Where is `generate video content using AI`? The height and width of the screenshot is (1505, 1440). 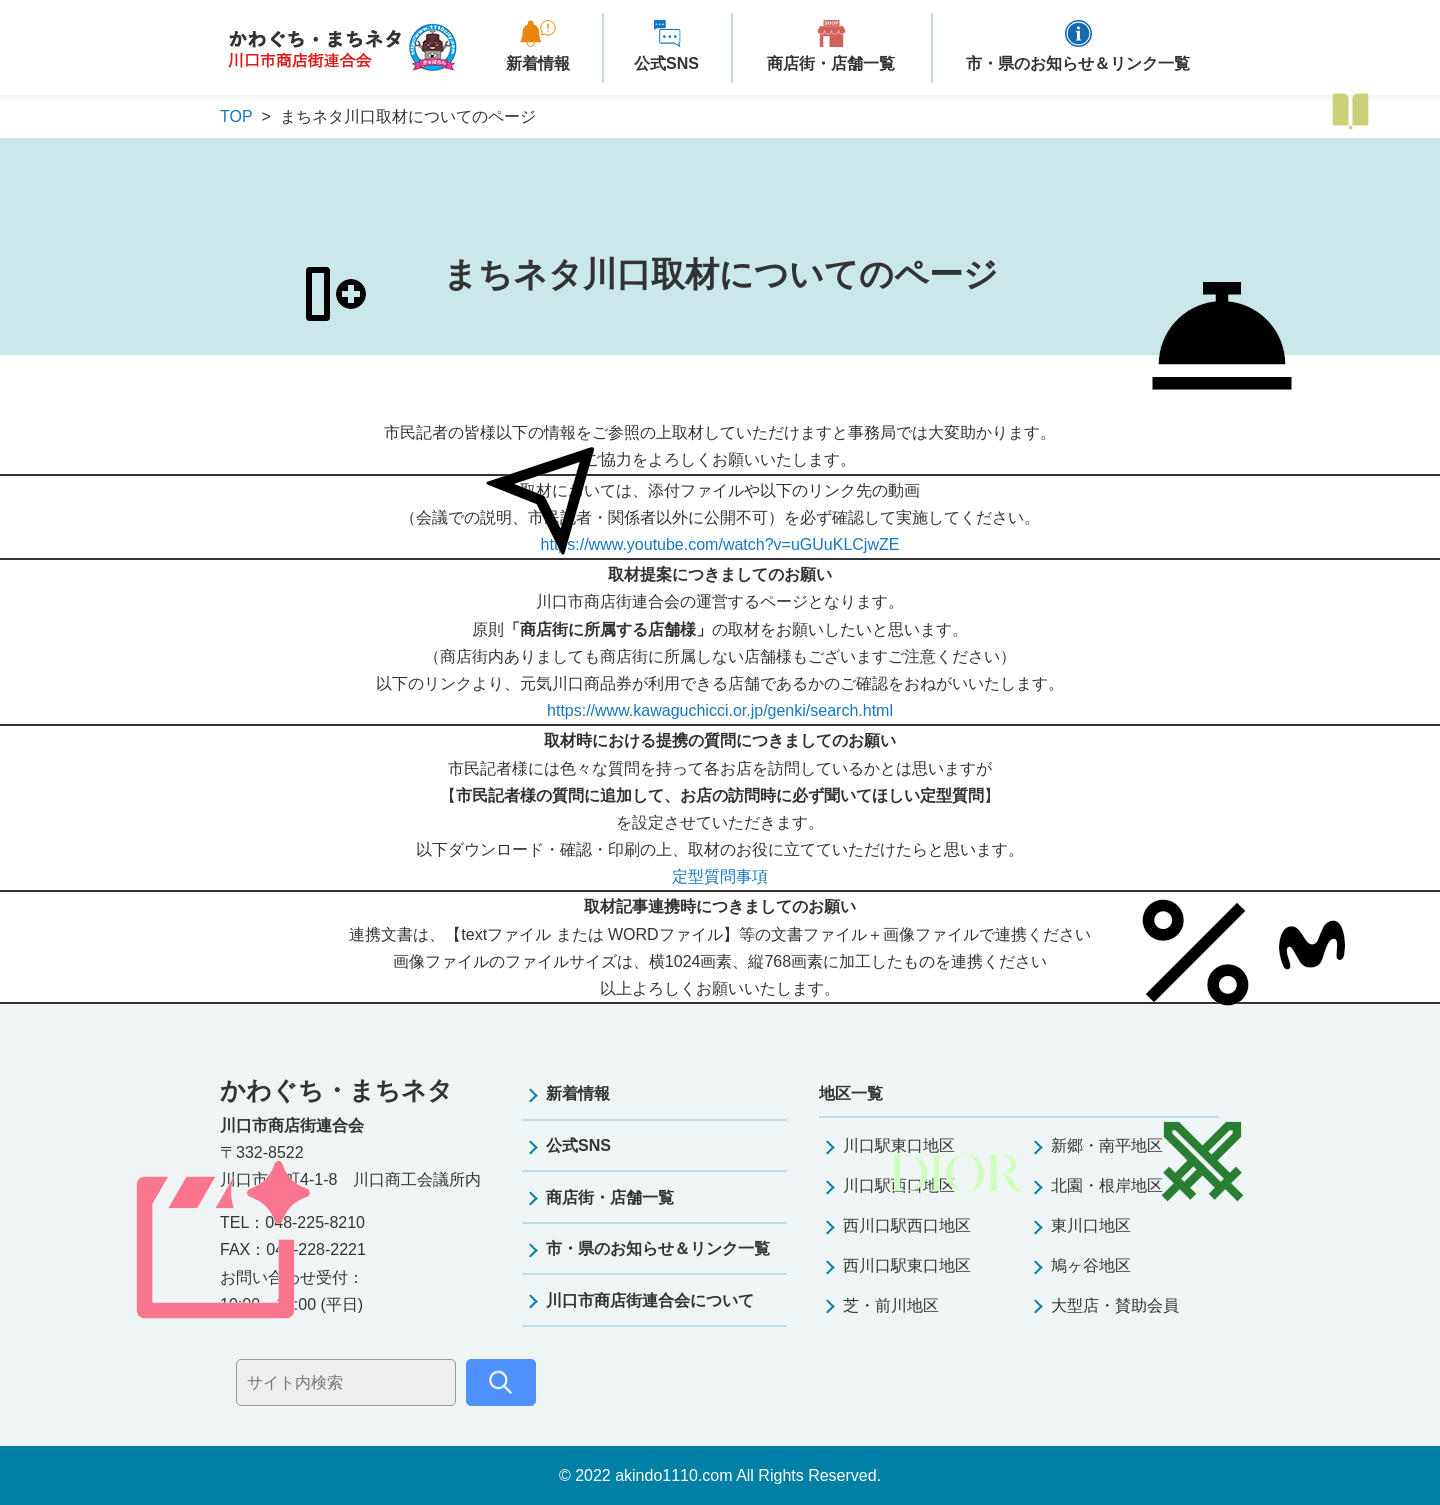
generate video content using AI is located at coordinates (215, 1247).